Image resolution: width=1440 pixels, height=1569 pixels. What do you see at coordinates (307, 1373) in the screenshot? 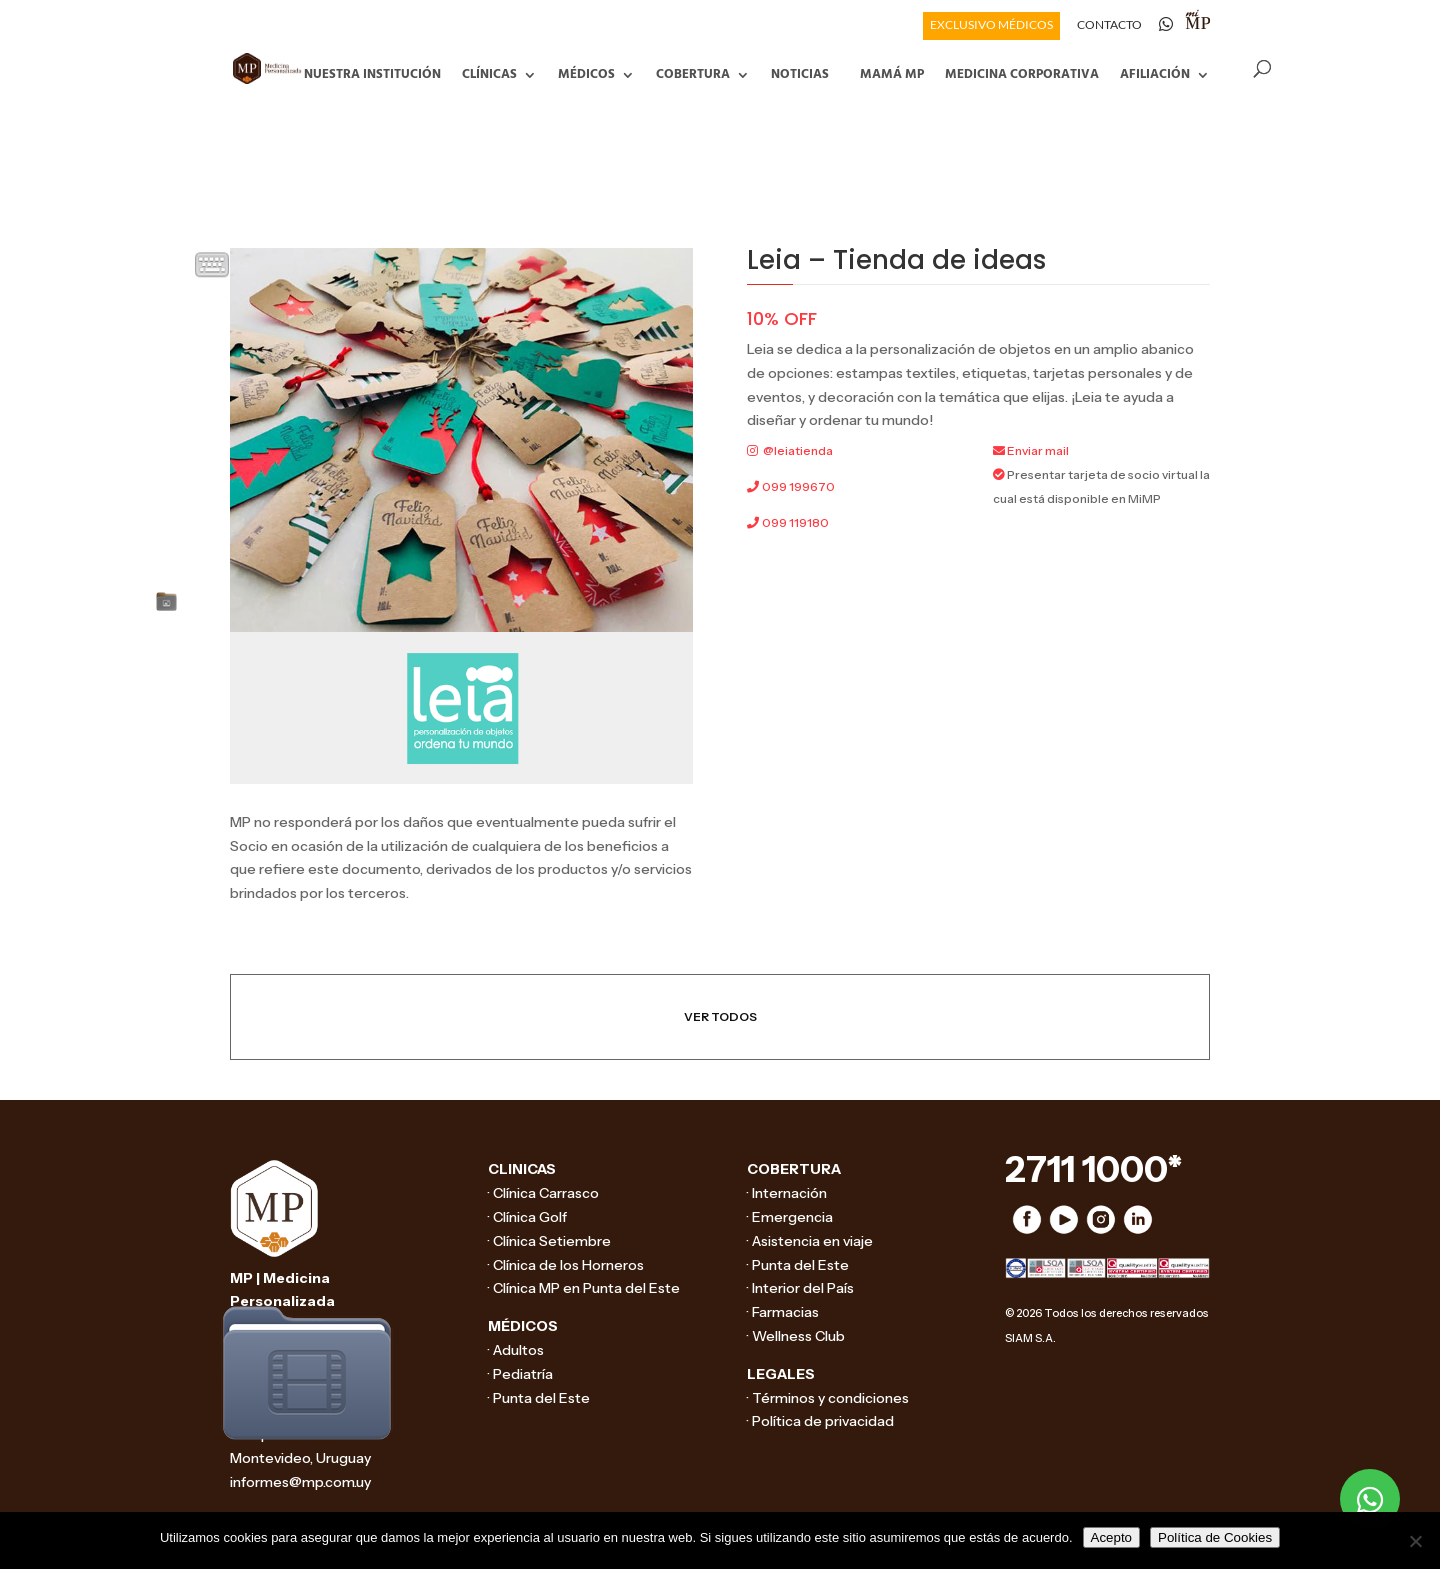
I see `open your videos folder` at bounding box center [307, 1373].